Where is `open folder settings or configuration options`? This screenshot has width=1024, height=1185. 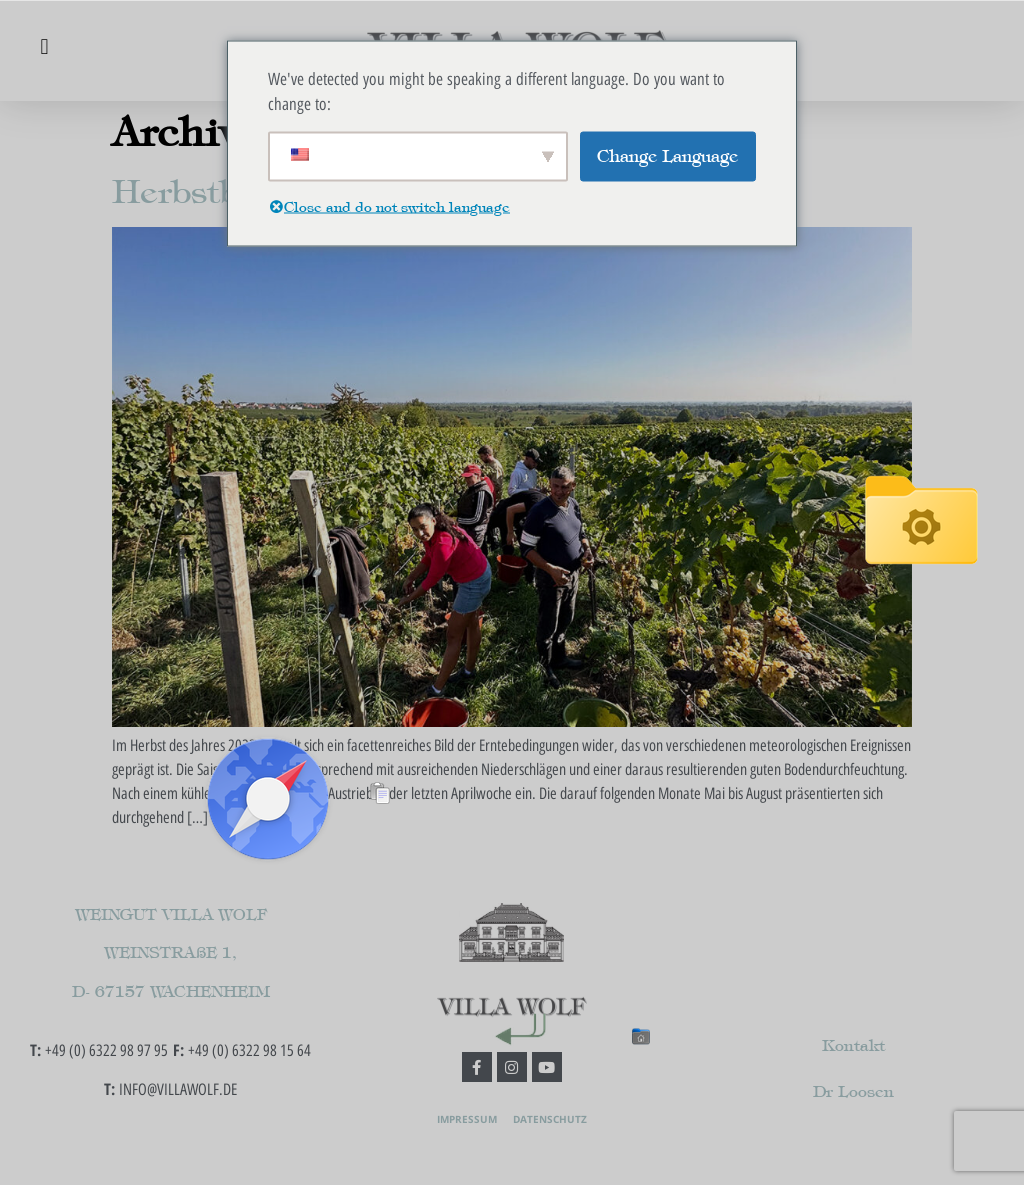
open folder settings or configuration options is located at coordinates (921, 523).